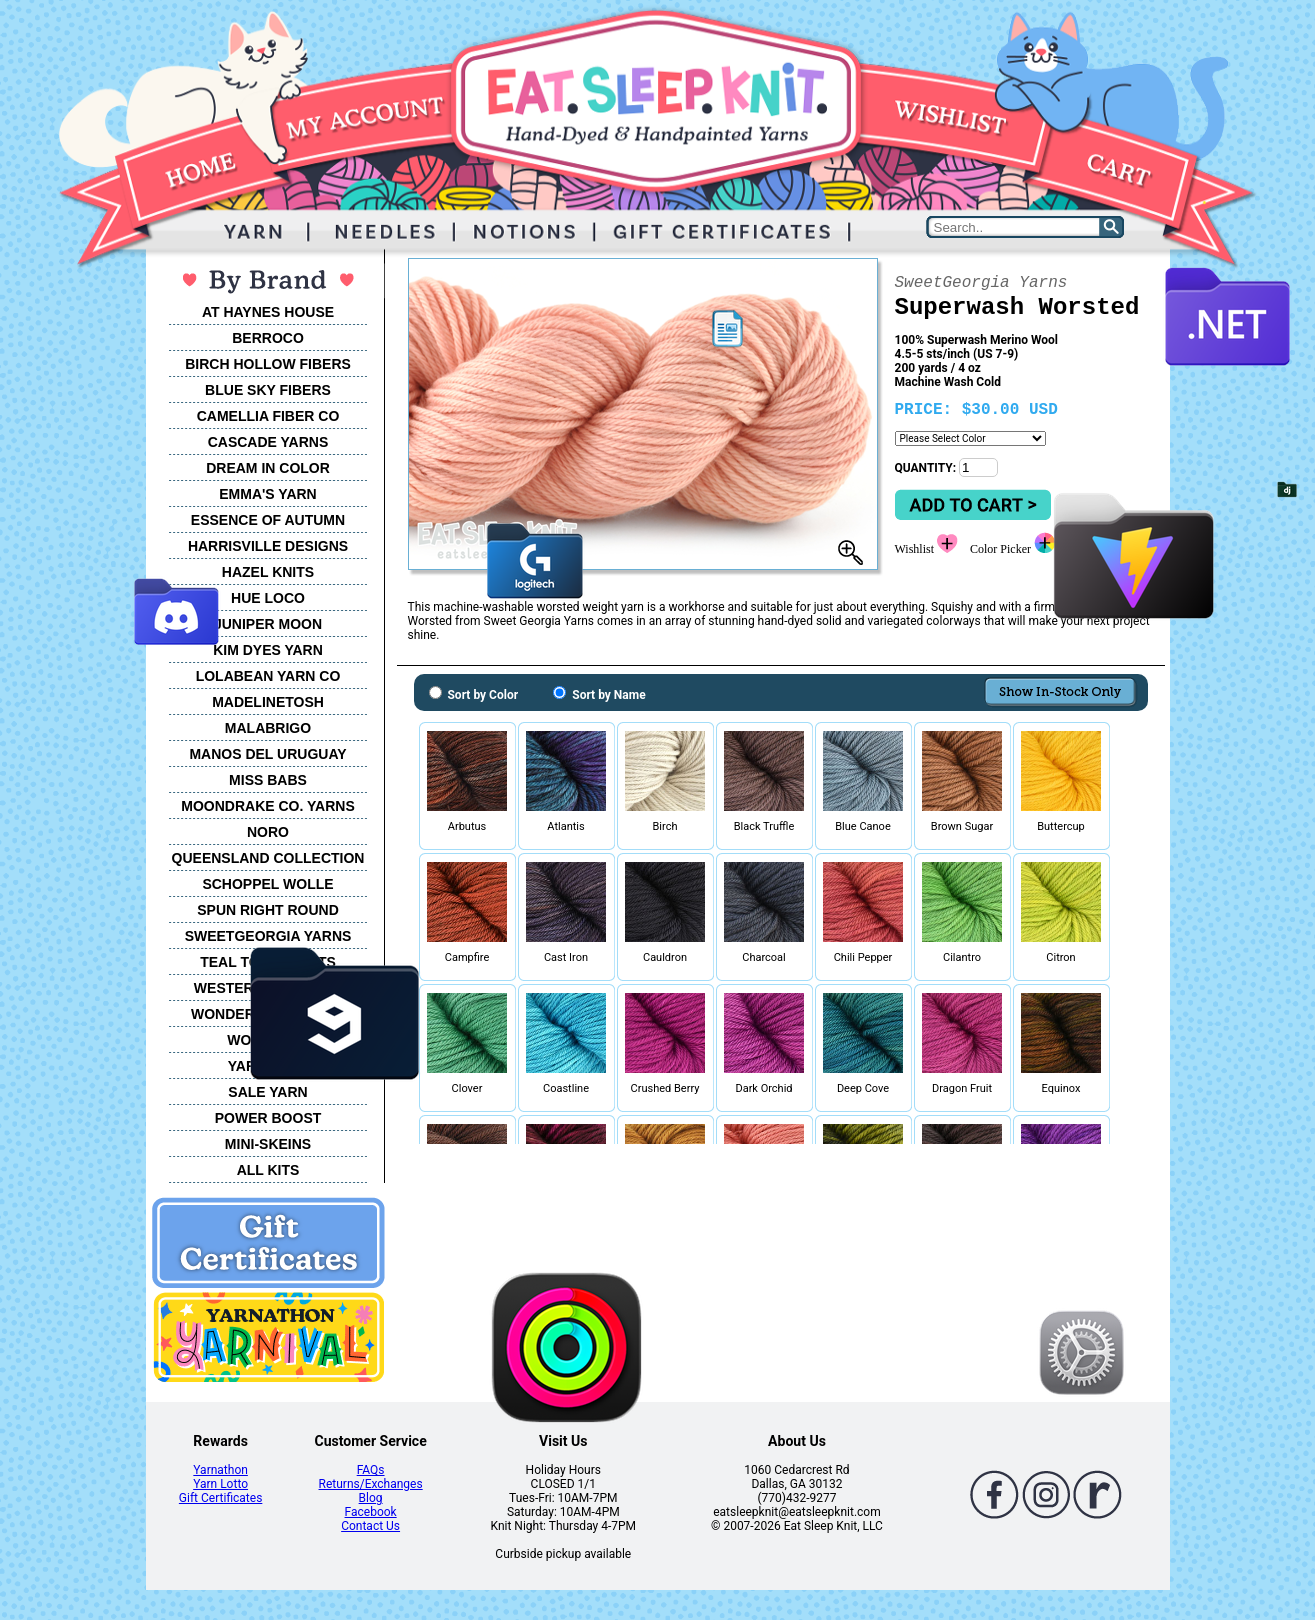 This screenshot has height=1620, width=1315. What do you see at coordinates (334, 1018) in the screenshot?
I see `open 9GAG downloads folder` at bounding box center [334, 1018].